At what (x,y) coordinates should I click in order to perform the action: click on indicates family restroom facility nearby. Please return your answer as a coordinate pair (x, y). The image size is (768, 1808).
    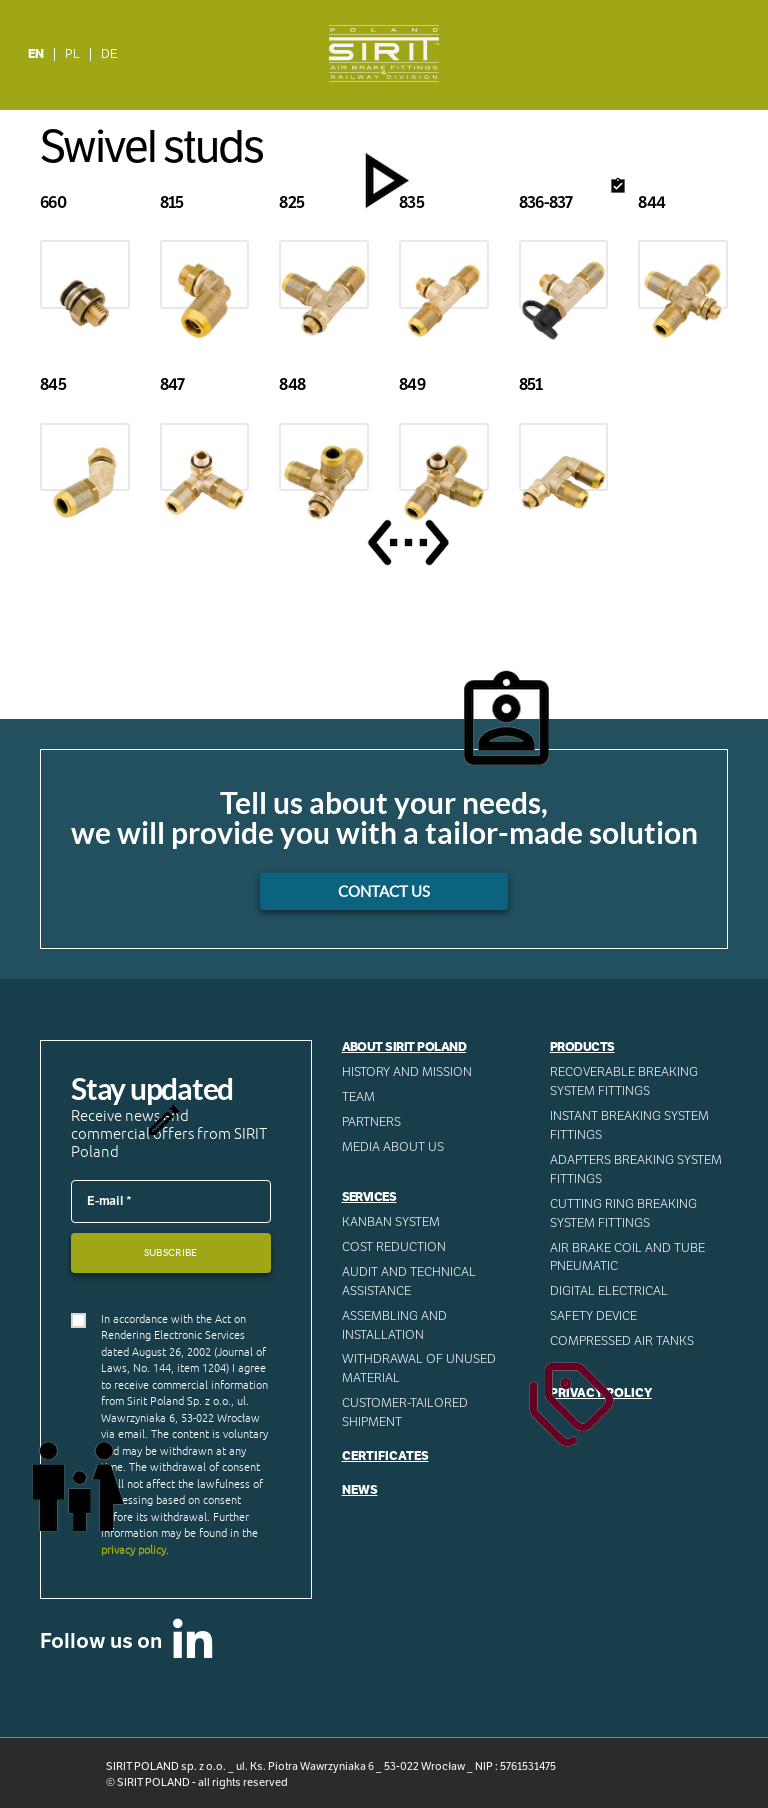
    Looking at the image, I should click on (77, 1486).